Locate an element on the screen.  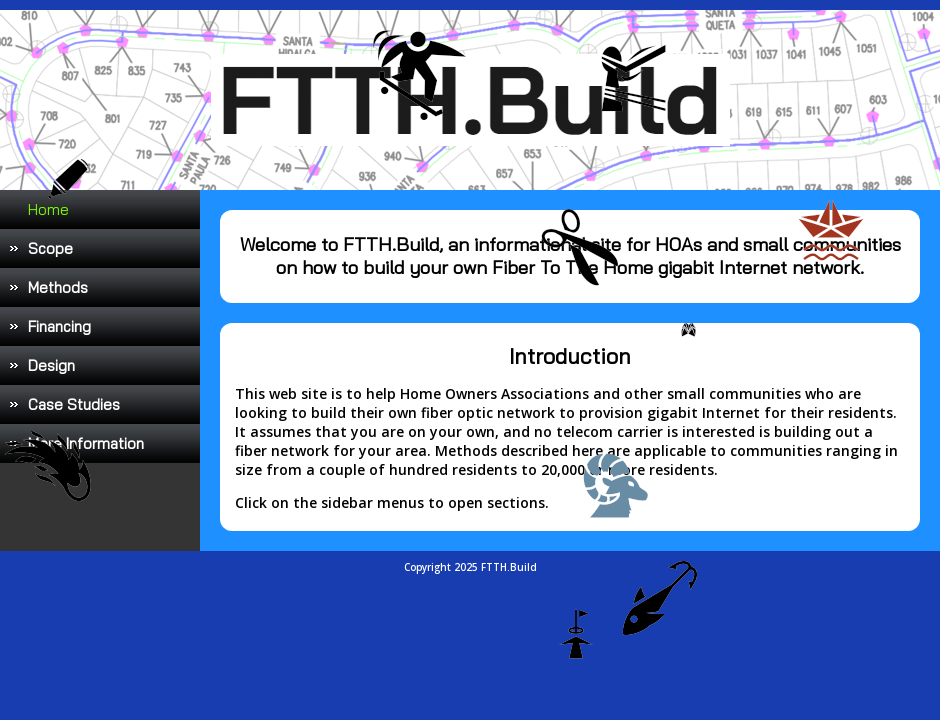
play a fortune teller or paper folding game is located at coordinates (688, 329).